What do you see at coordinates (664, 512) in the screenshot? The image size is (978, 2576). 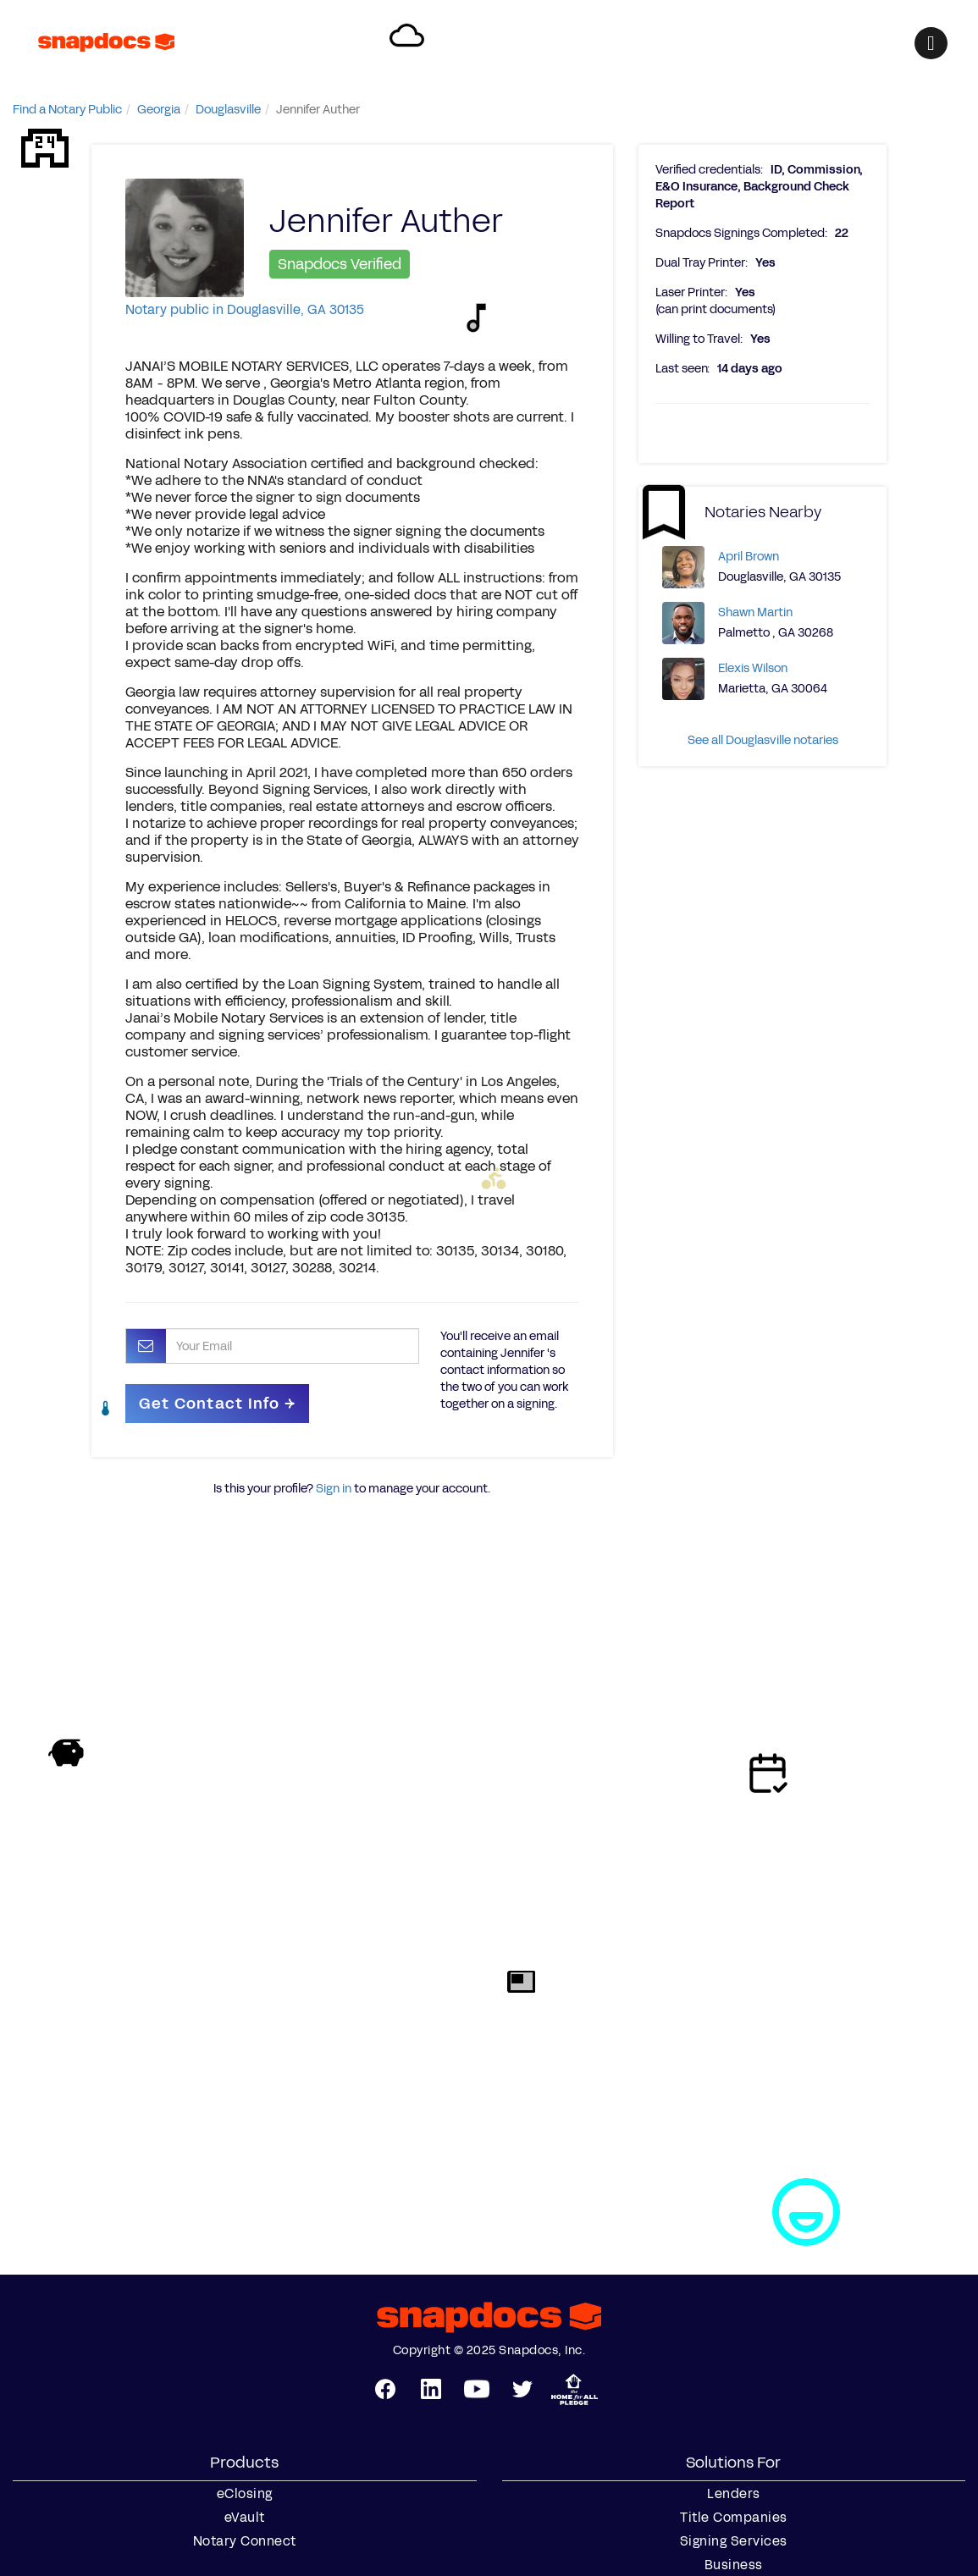 I see `bookmark this item` at bounding box center [664, 512].